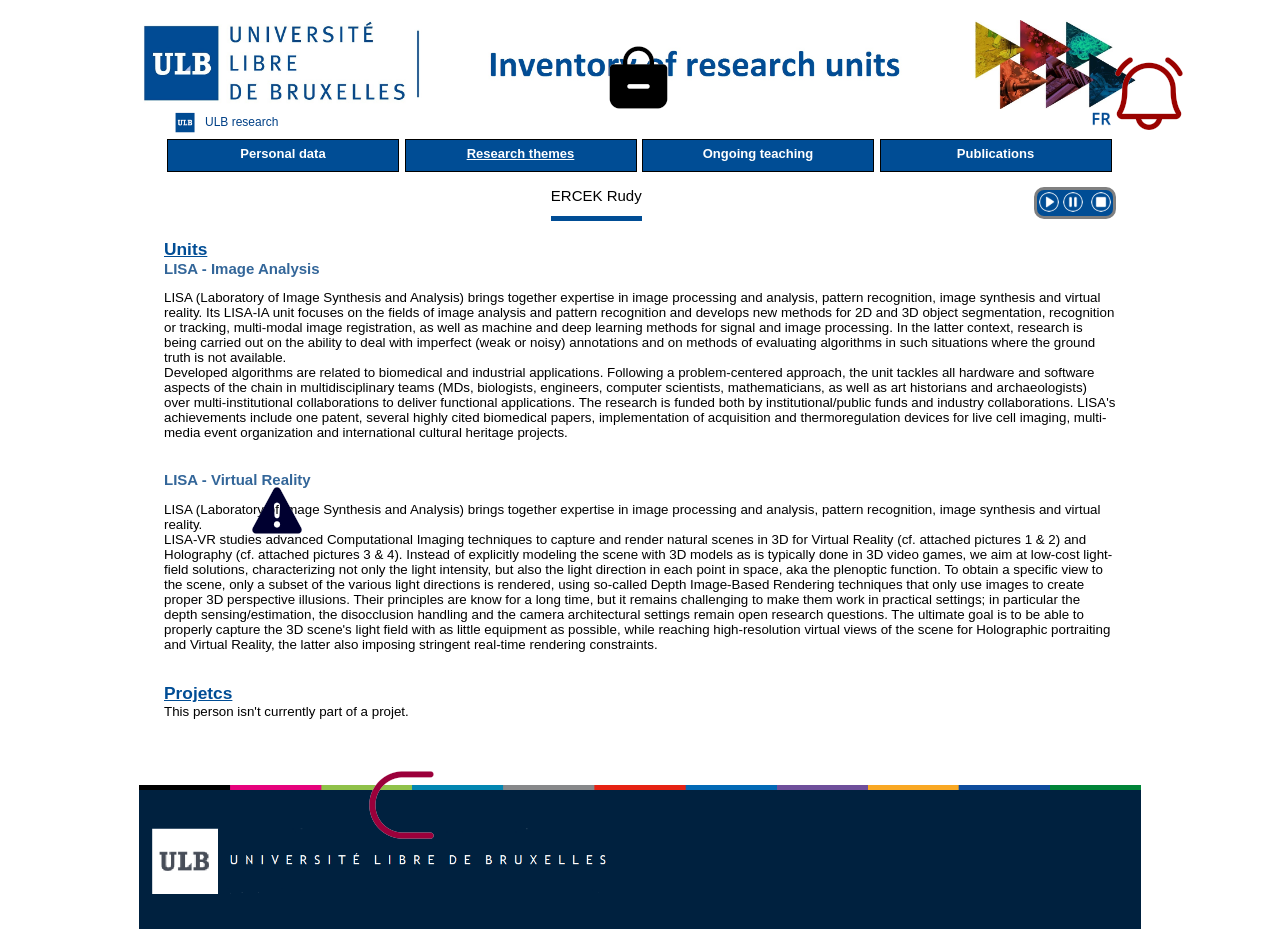 This screenshot has width=1280, height=933. Describe the element at coordinates (277, 512) in the screenshot. I see `indicates a warning or caution state` at that location.